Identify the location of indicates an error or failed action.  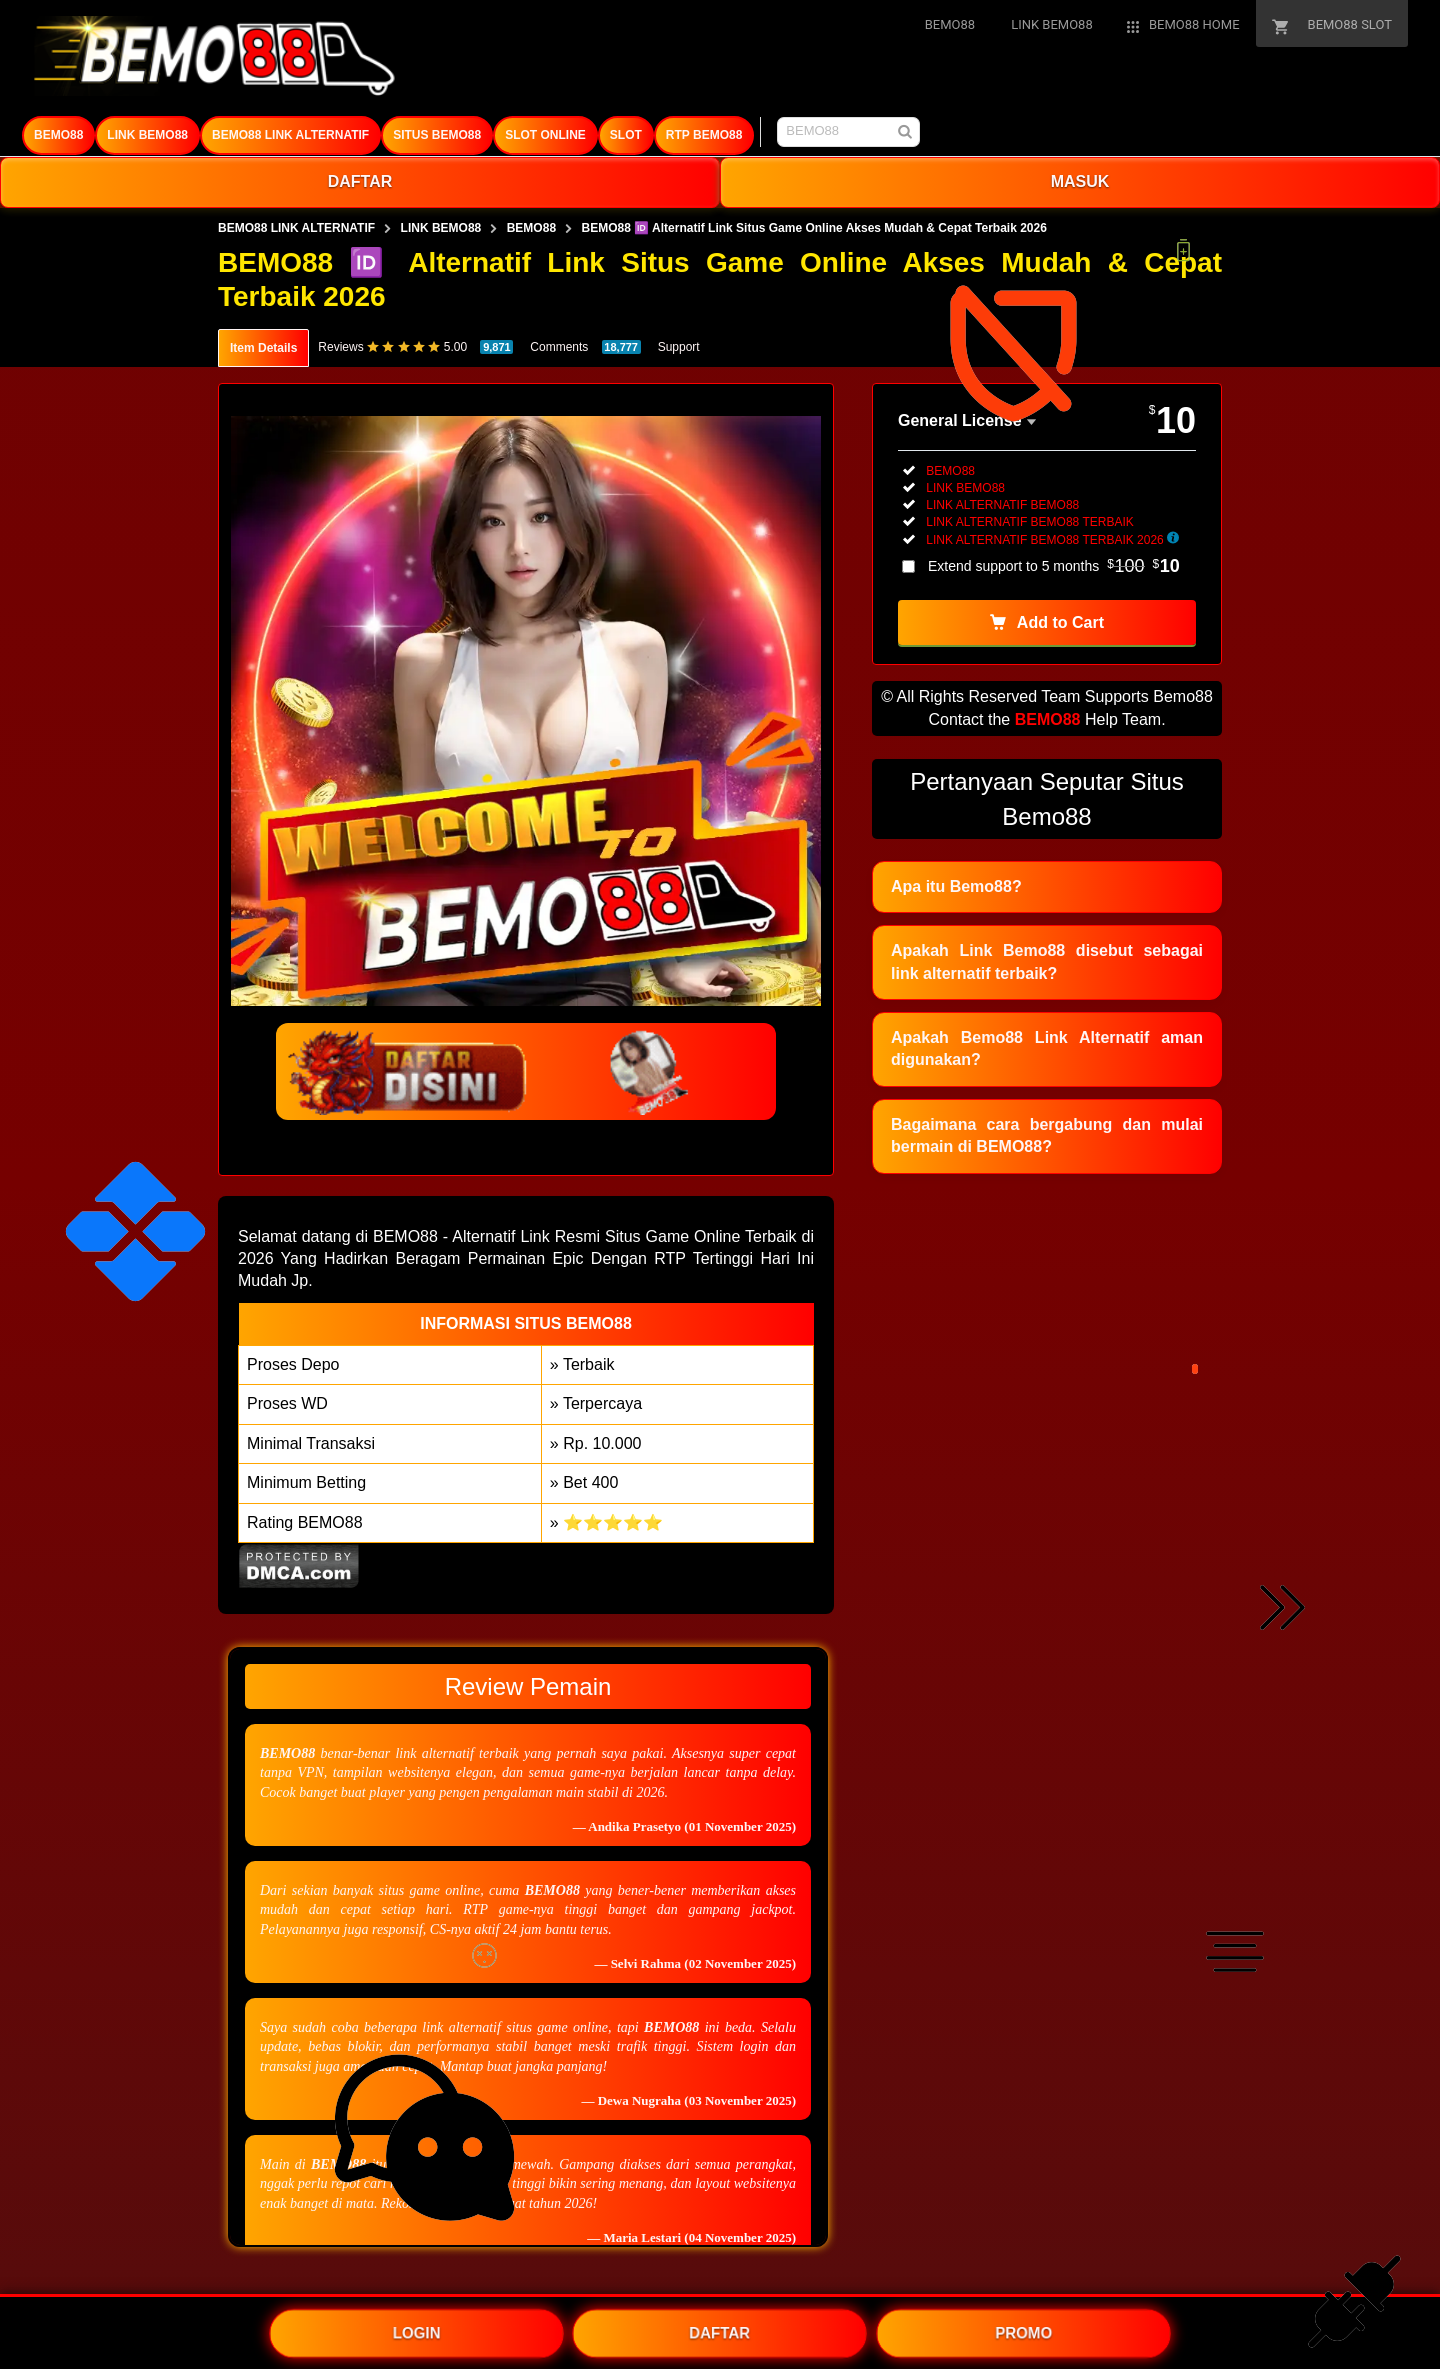
(484, 1955).